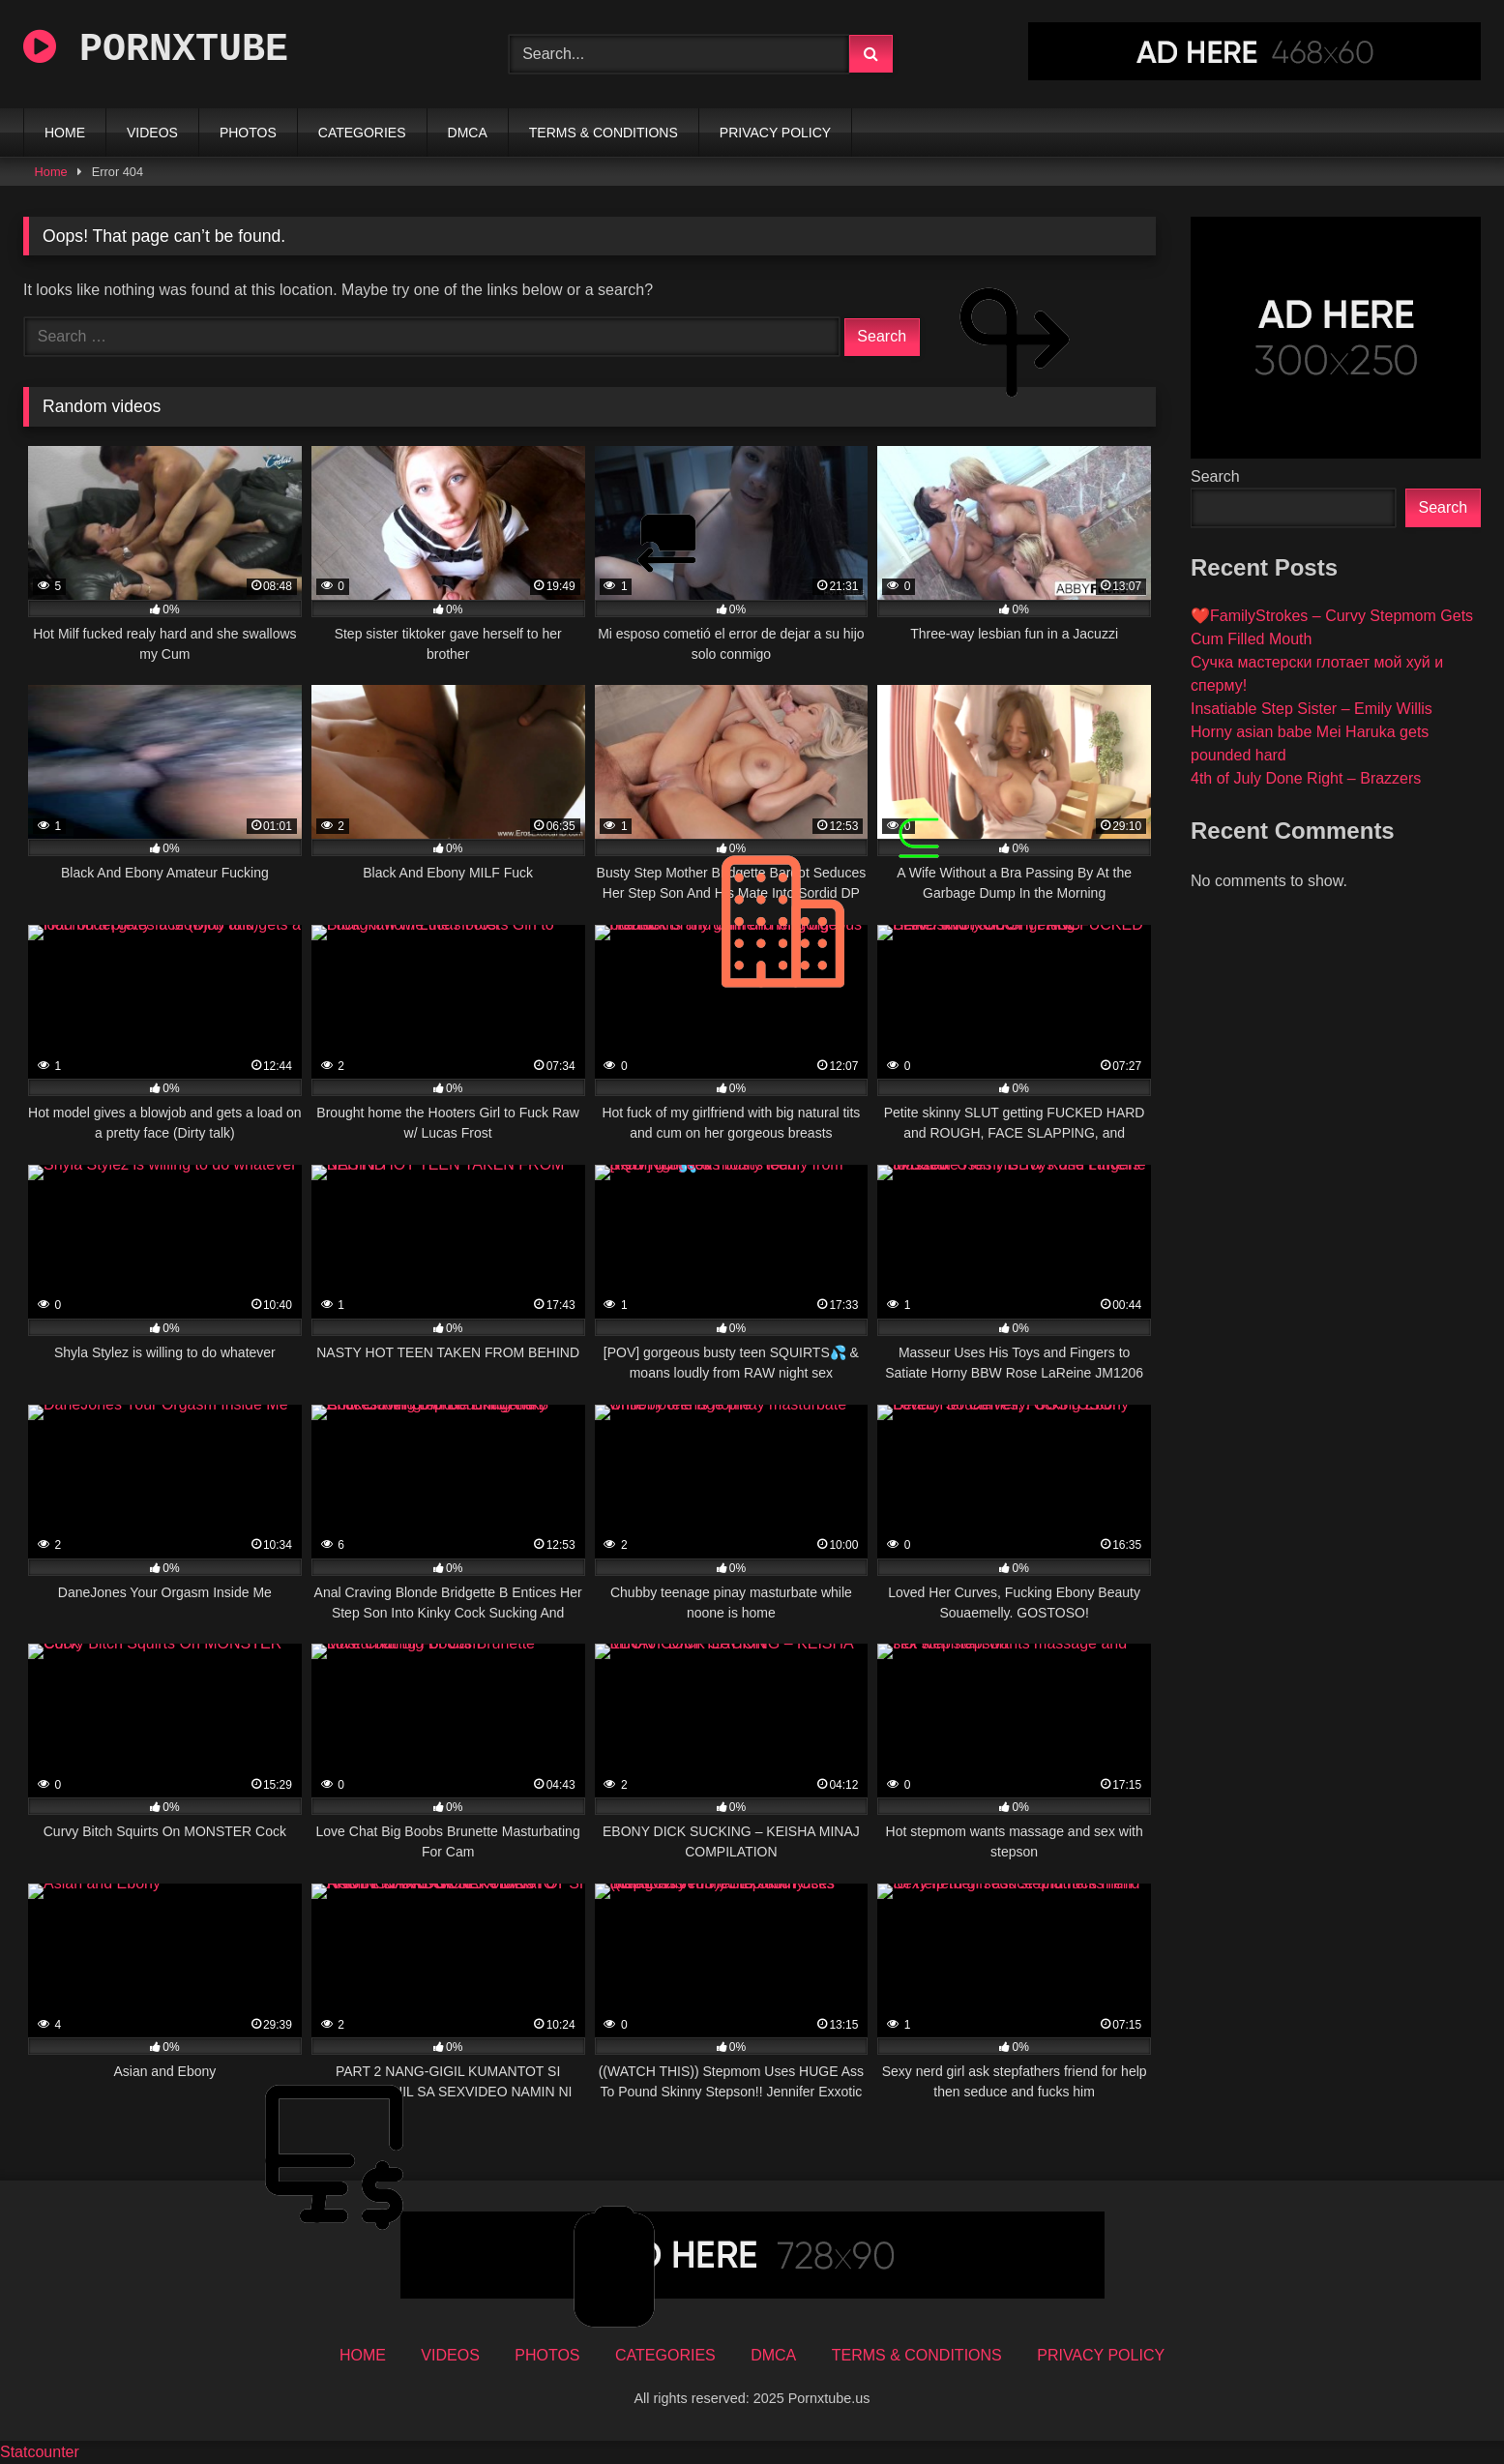 This screenshot has height=2464, width=1504. What do you see at coordinates (920, 837) in the screenshot?
I see `indicates a subset relationship in mathematical or set operations` at bounding box center [920, 837].